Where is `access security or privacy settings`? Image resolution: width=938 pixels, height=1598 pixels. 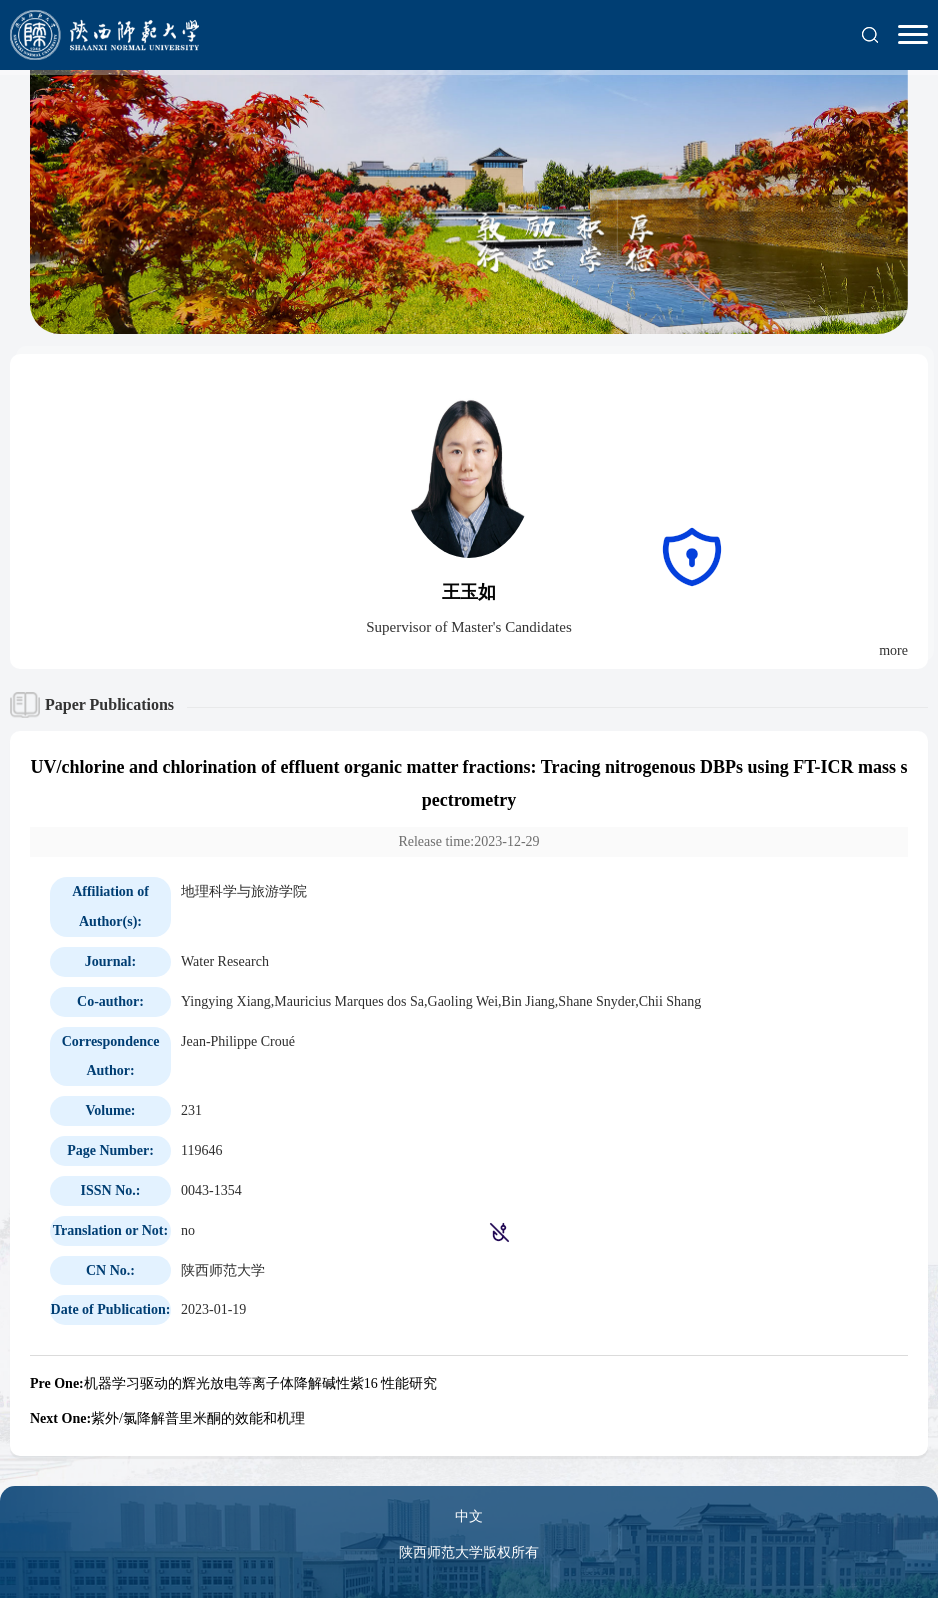 access security or privacy settings is located at coordinates (692, 557).